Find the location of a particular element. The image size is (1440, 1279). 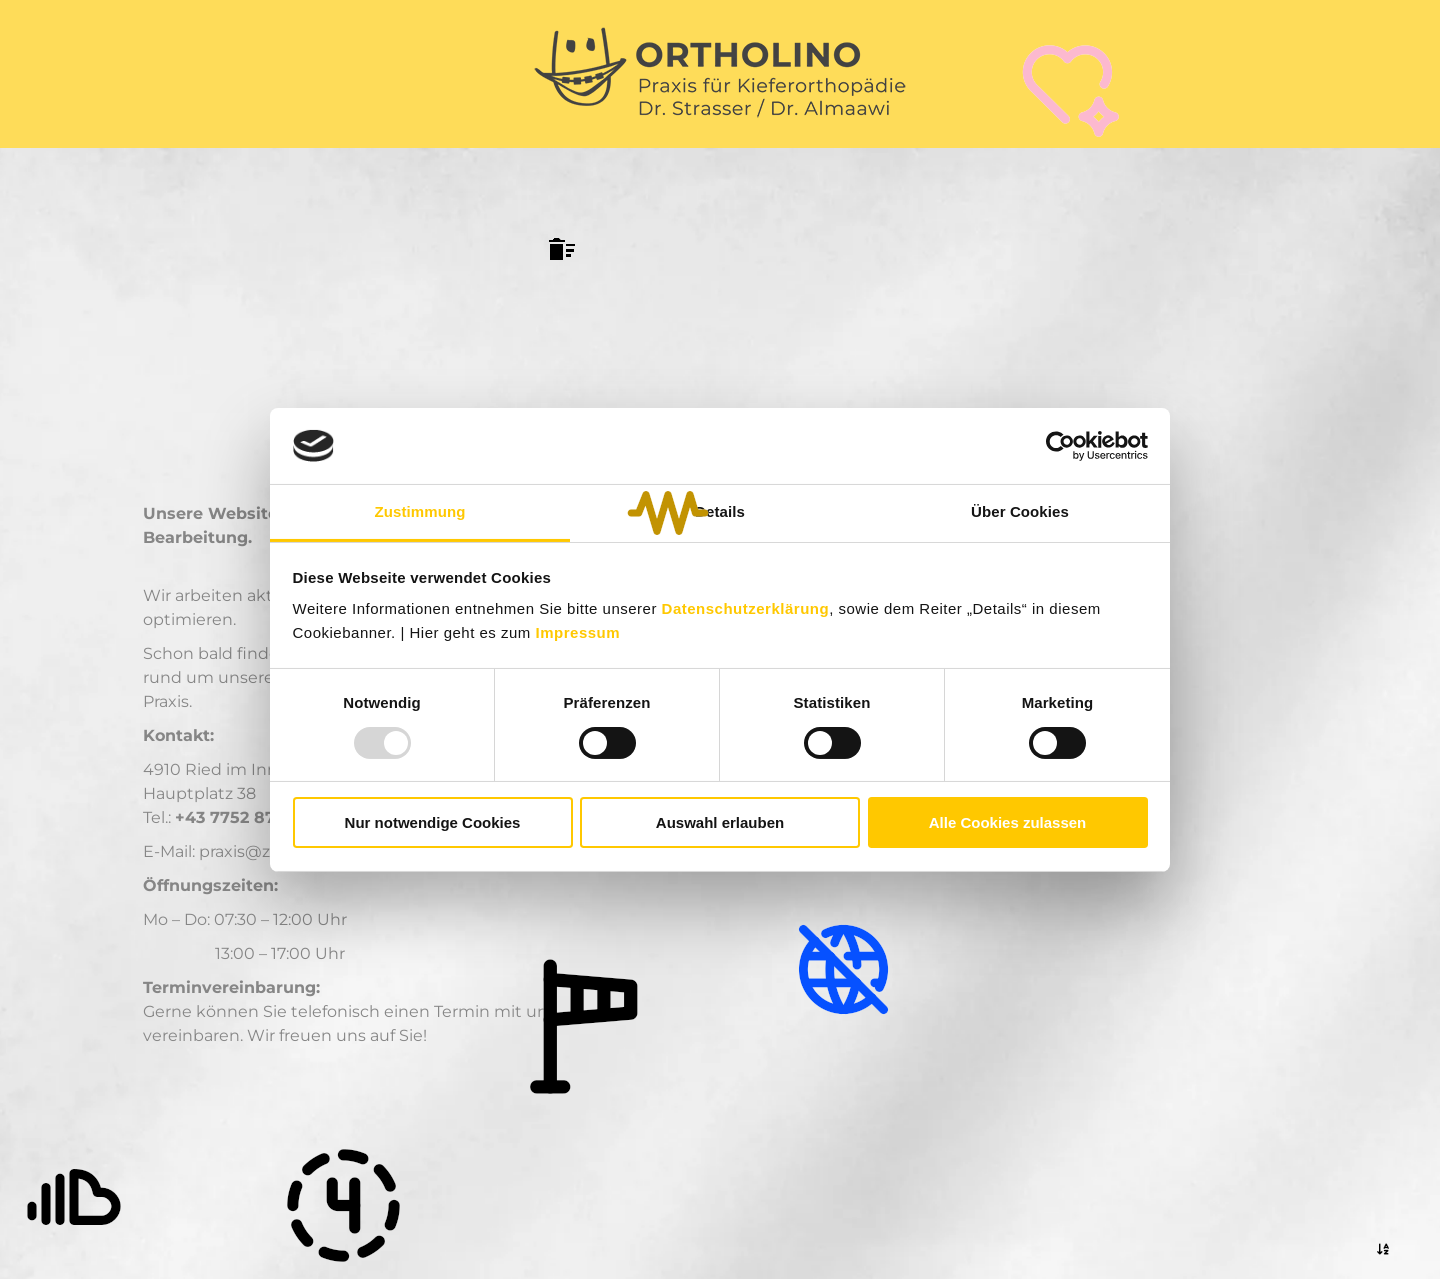

add to favorites with AI-powered recommendations is located at coordinates (1067, 85).